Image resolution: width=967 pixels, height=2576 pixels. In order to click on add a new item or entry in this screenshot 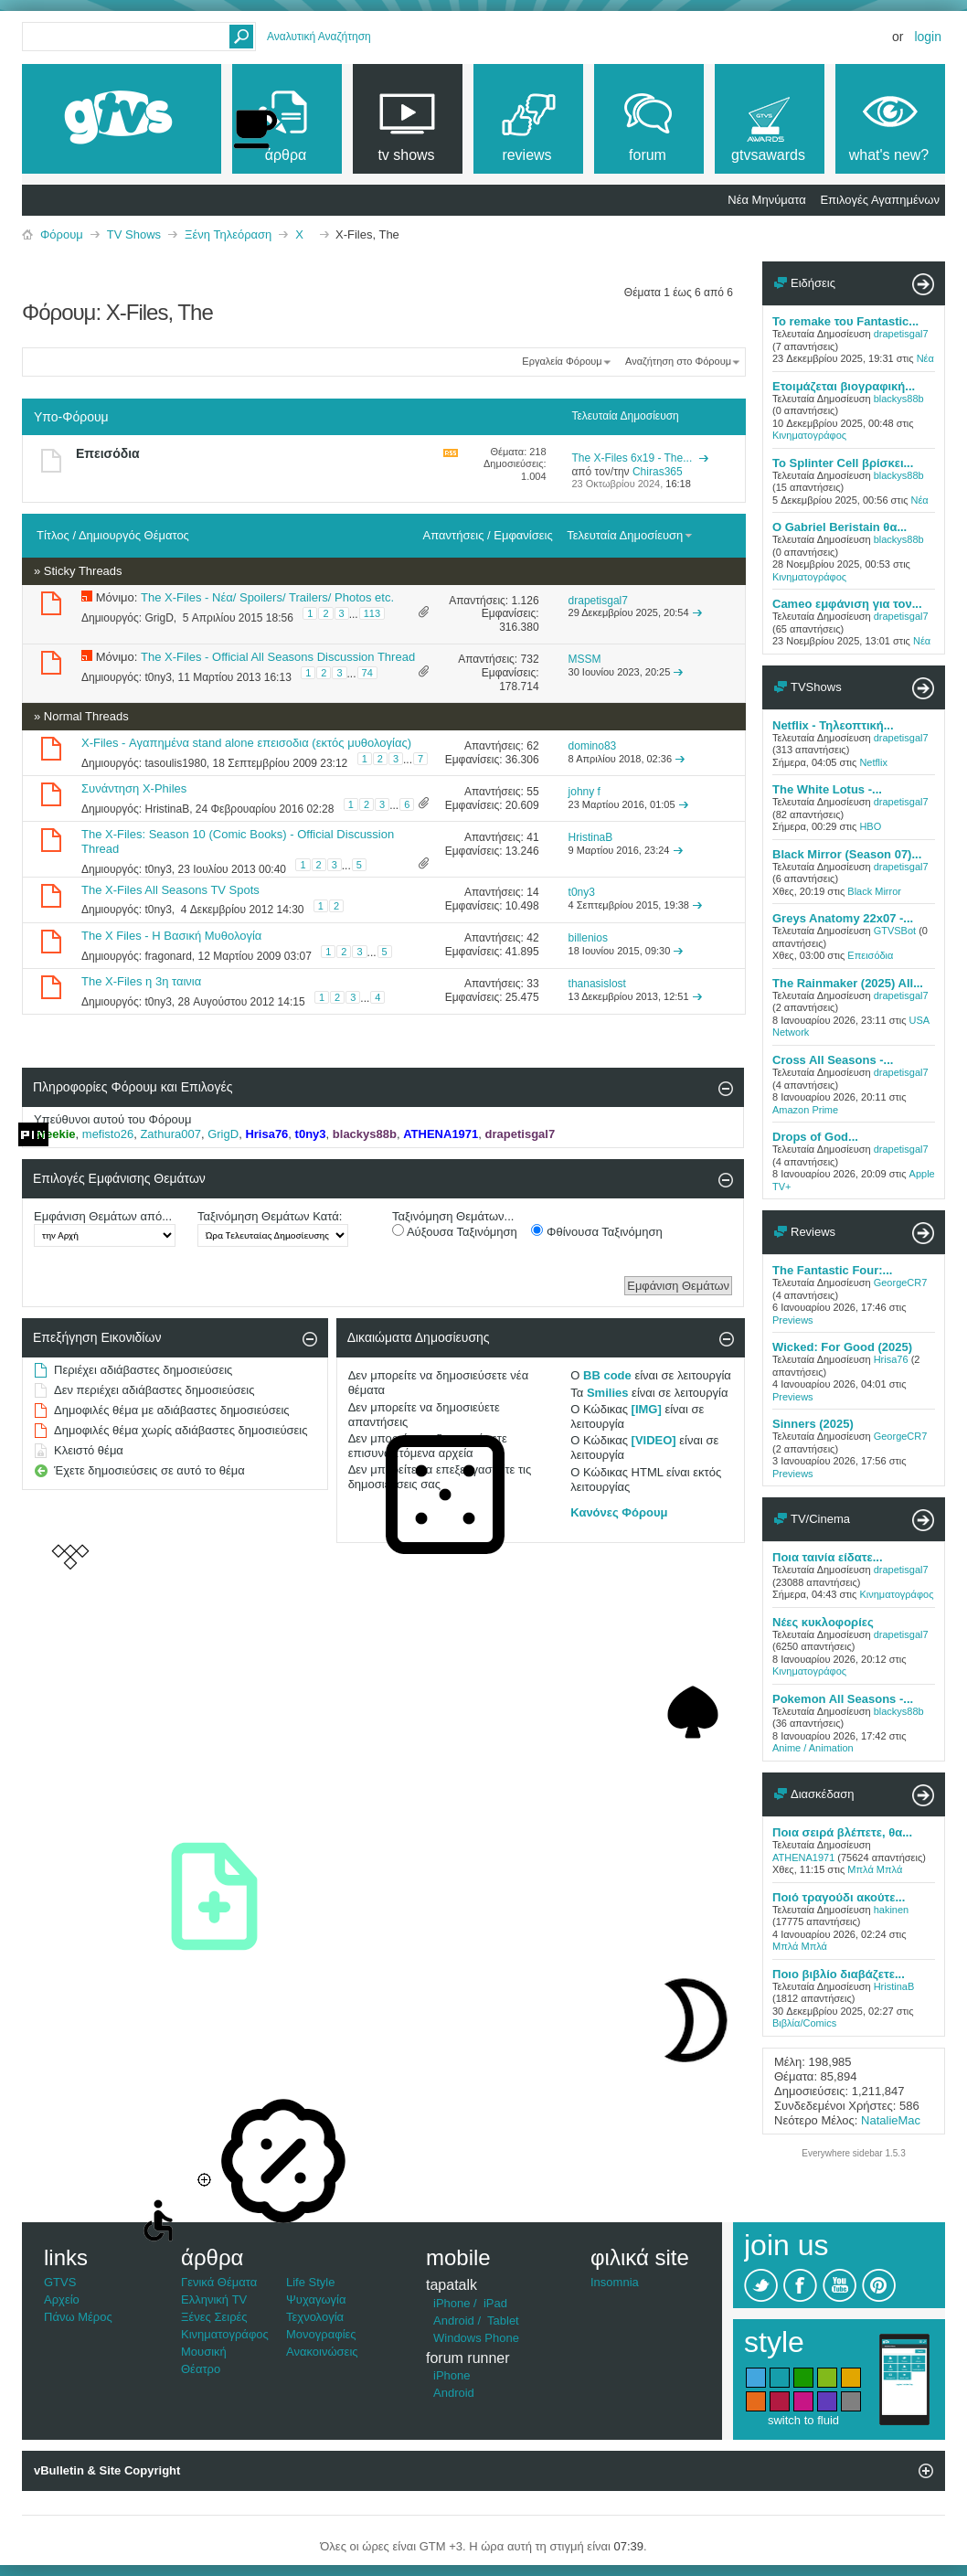, I will do `click(204, 2179)`.